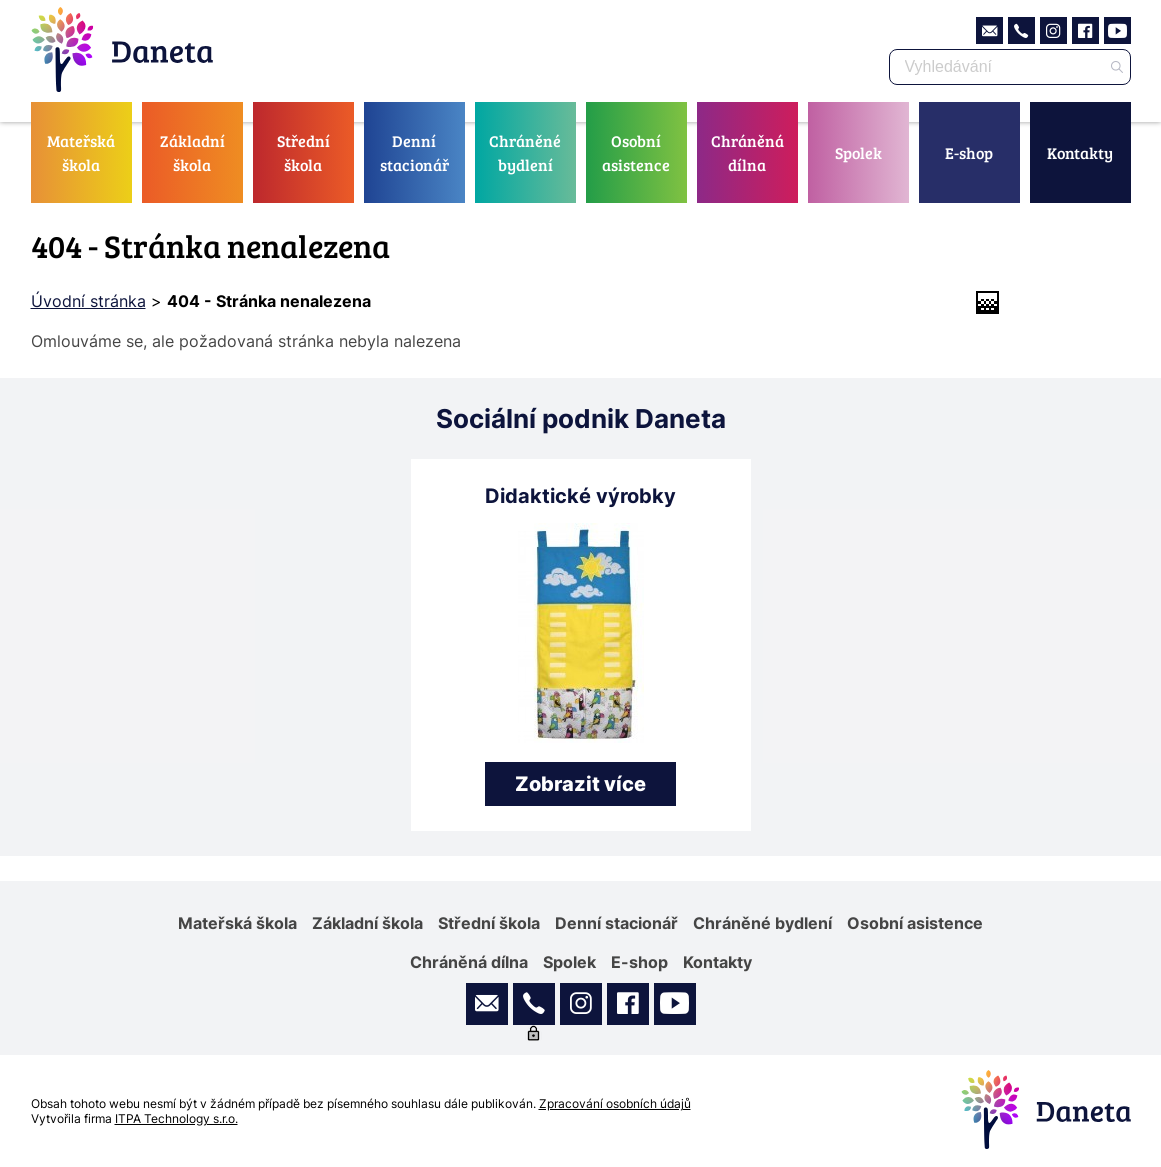 Image resolution: width=1161 pixels, height=1167 pixels. I want to click on indicates a secure connection, so click(533, 1033).